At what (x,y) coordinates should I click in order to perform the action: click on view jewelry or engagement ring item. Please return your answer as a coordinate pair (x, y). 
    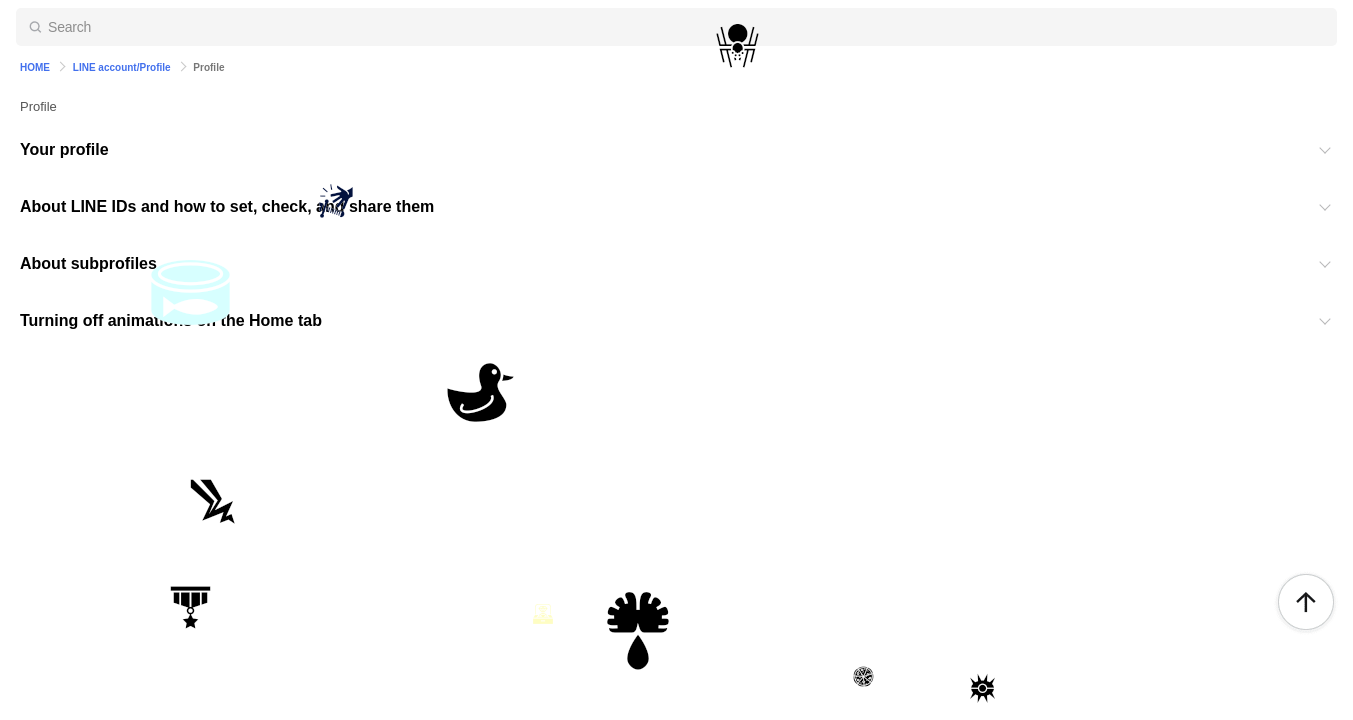
    Looking at the image, I should click on (543, 614).